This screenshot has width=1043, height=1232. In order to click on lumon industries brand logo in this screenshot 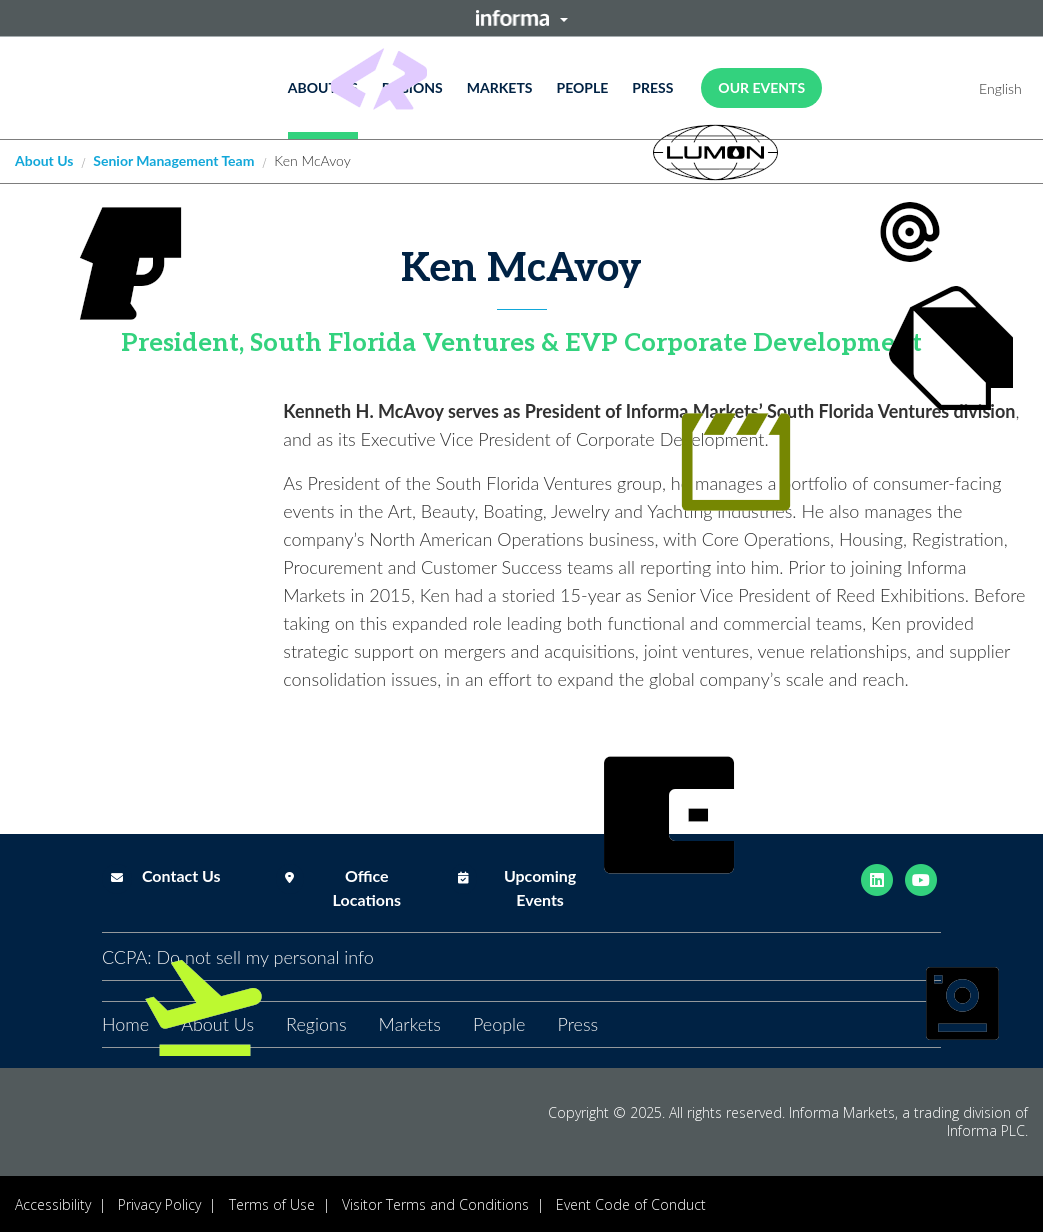, I will do `click(715, 152)`.